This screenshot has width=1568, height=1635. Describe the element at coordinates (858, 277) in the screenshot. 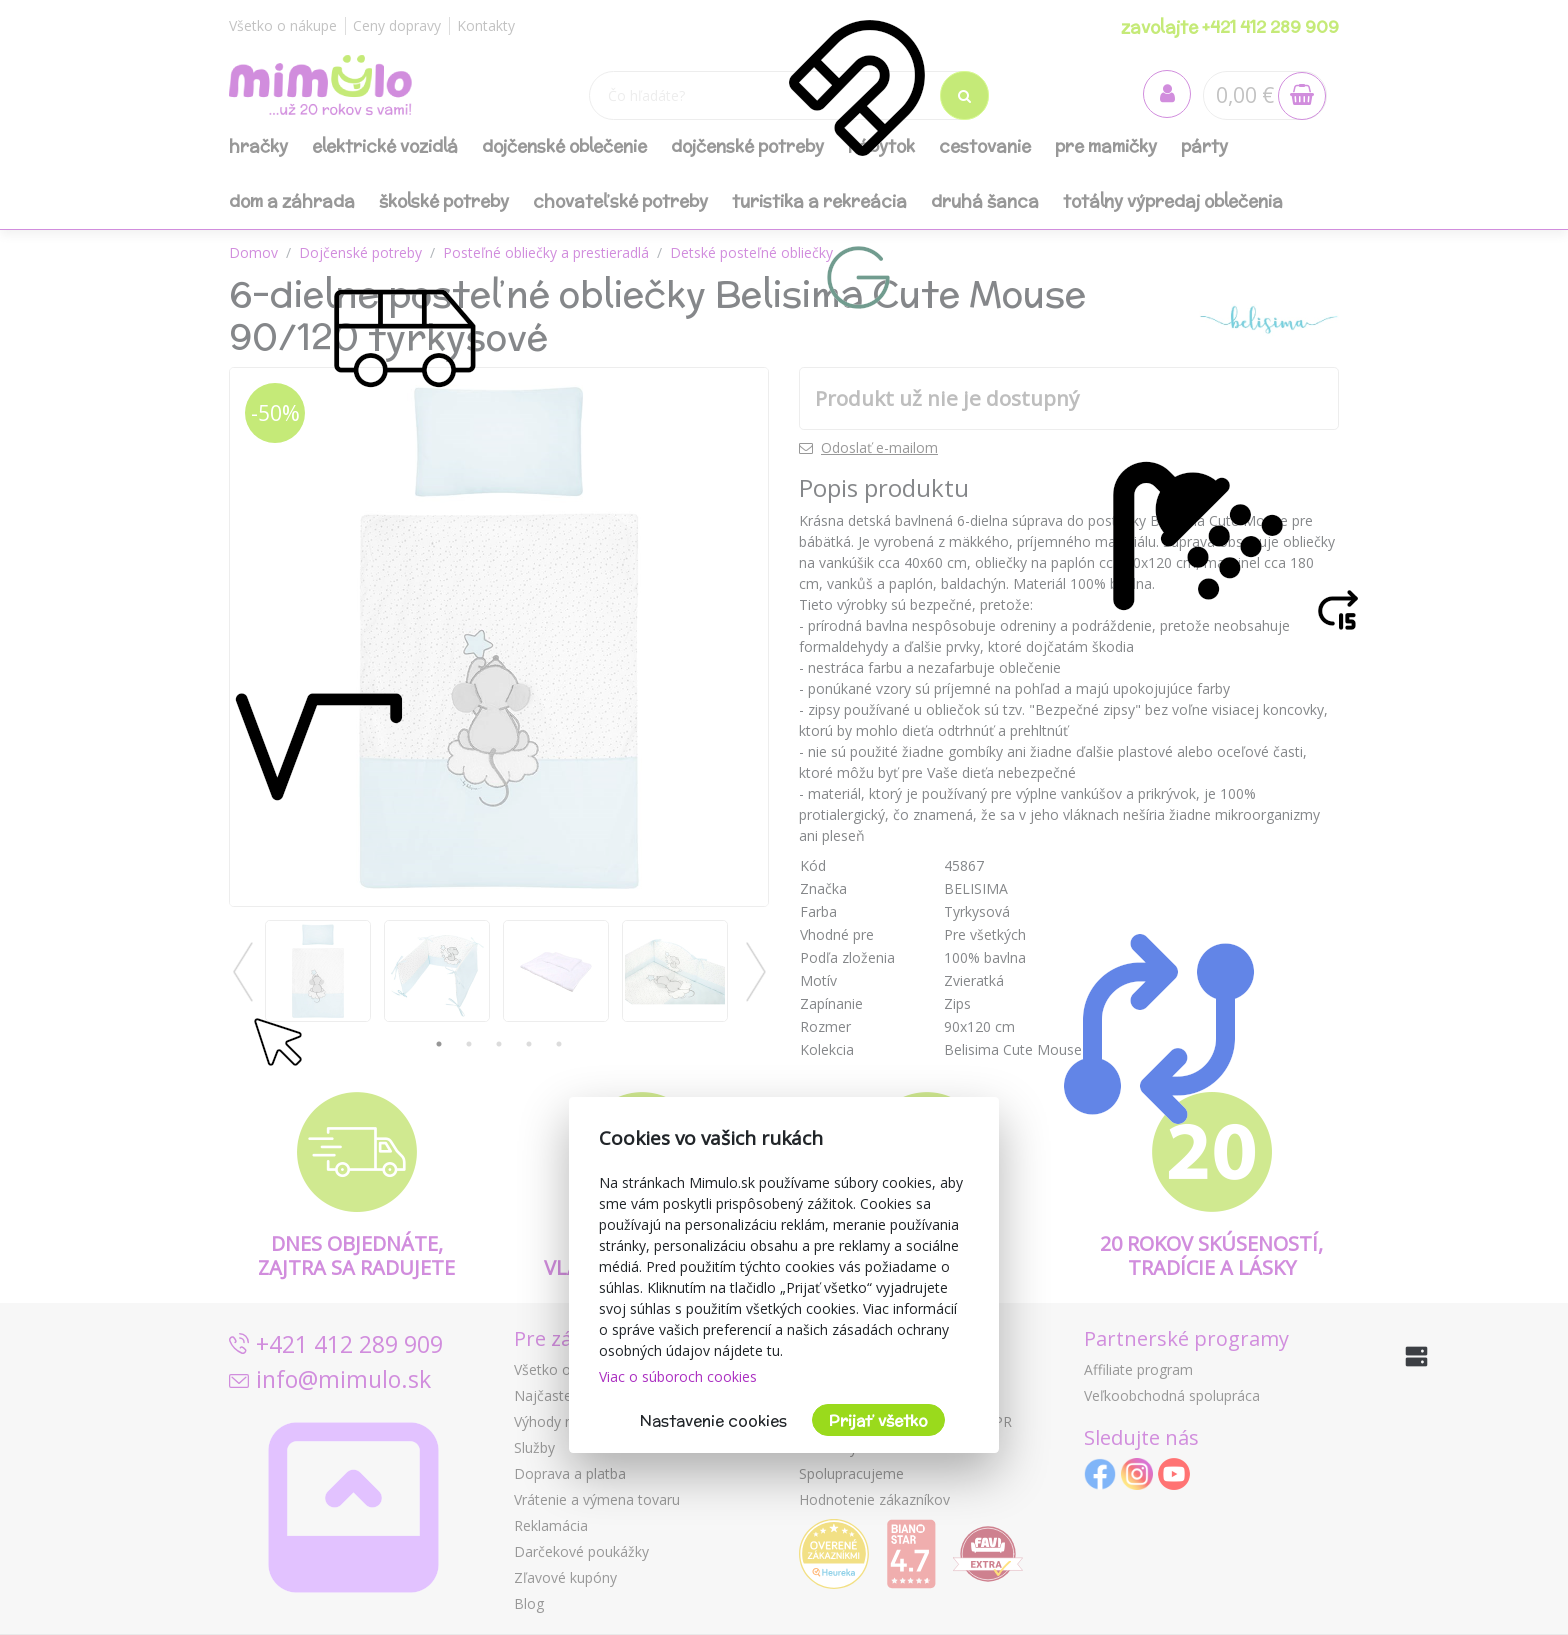

I see `sign in with Google` at that location.